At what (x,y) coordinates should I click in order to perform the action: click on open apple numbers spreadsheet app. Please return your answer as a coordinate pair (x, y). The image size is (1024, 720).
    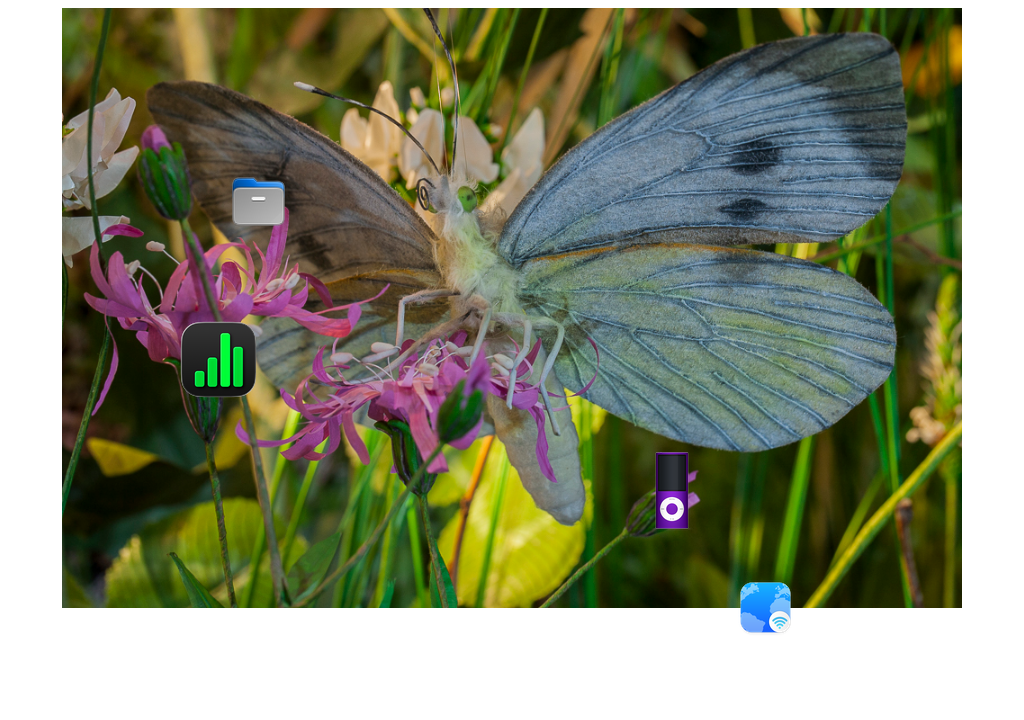
    Looking at the image, I should click on (218, 359).